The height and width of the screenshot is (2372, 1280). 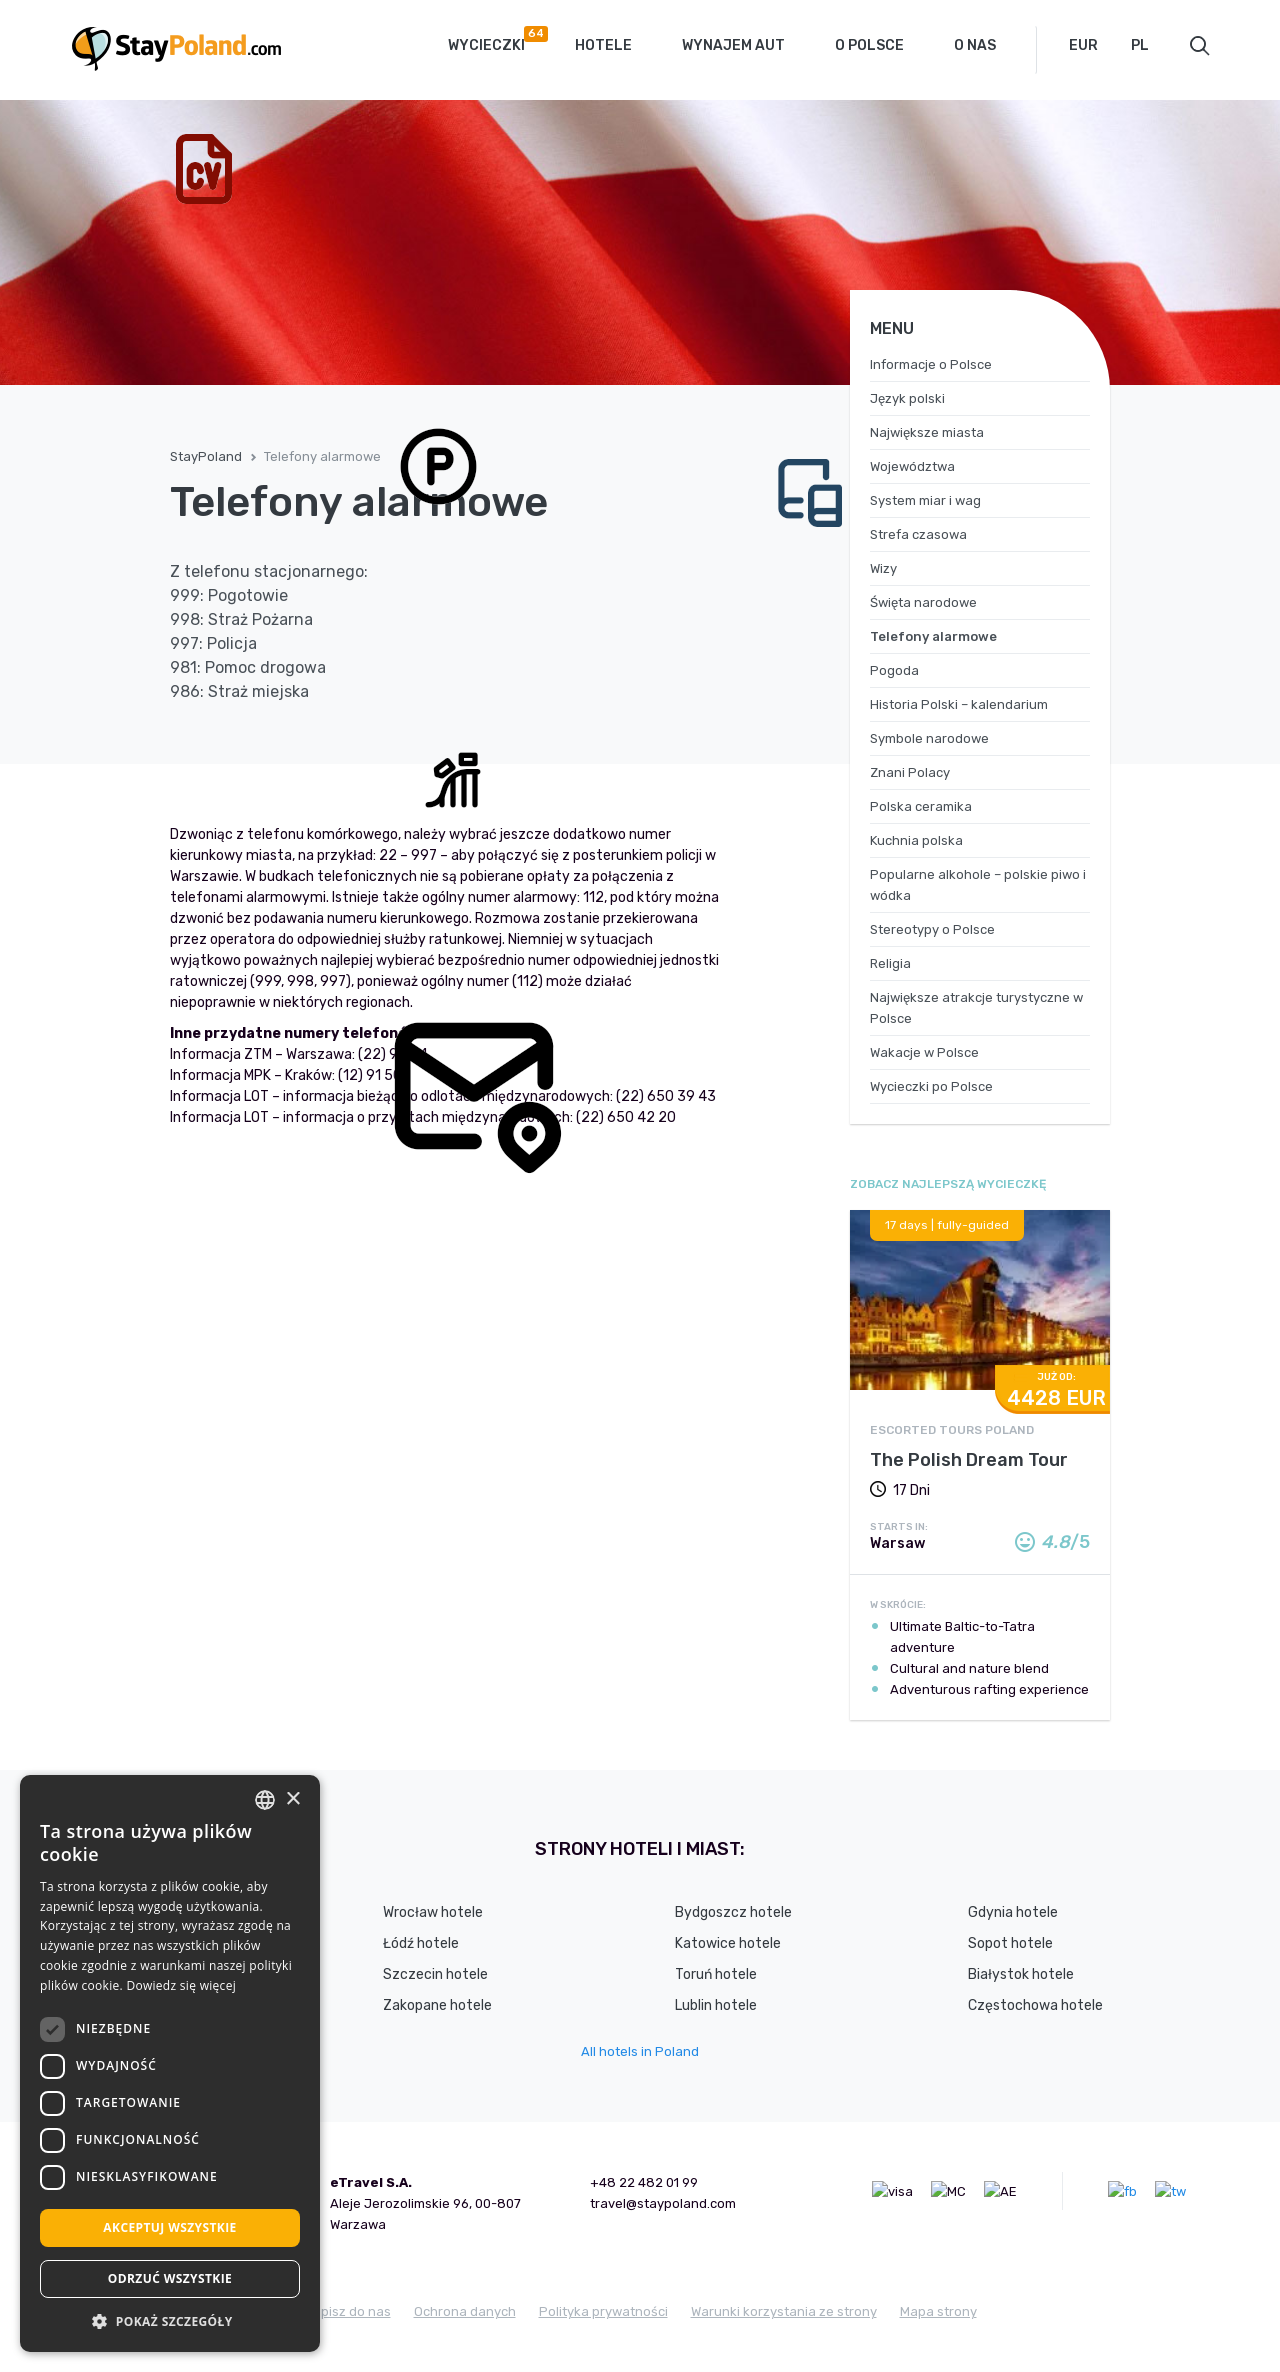 I want to click on browse amusement park attractions, so click(x=453, y=780).